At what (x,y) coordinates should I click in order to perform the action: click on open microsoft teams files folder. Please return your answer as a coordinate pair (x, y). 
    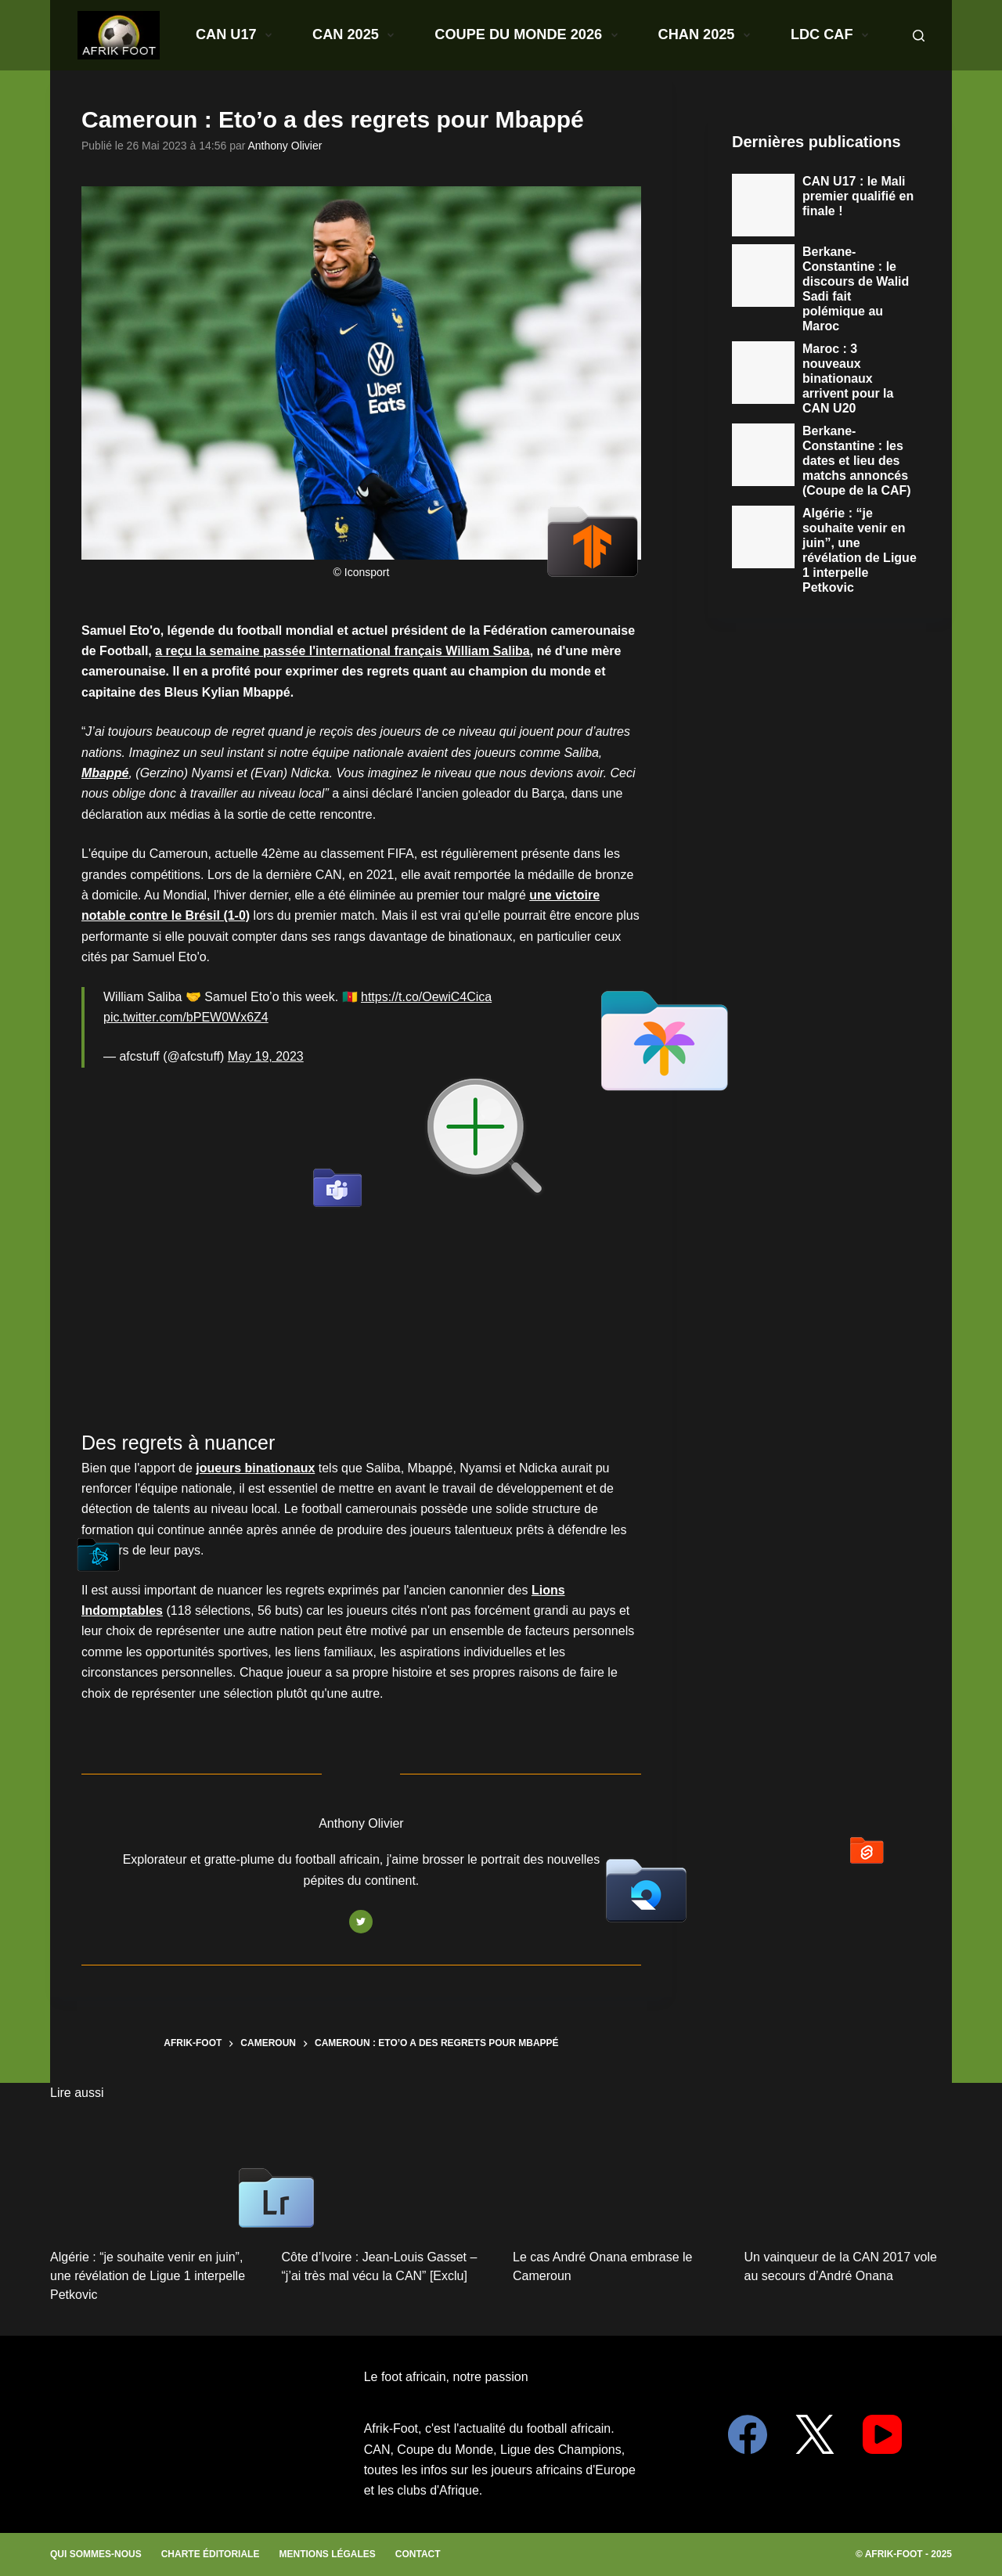
    Looking at the image, I should click on (337, 1189).